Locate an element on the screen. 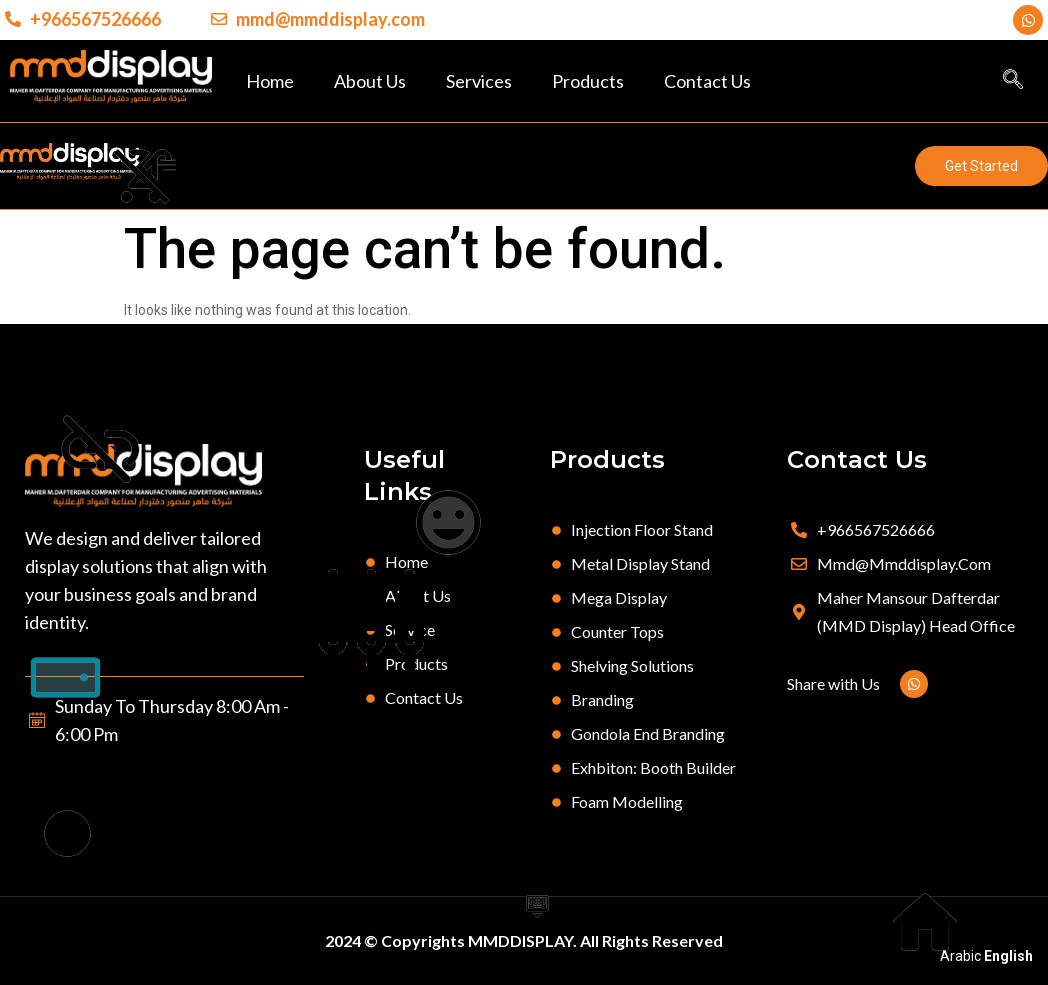  insert an emoji or emoticon is located at coordinates (448, 522).